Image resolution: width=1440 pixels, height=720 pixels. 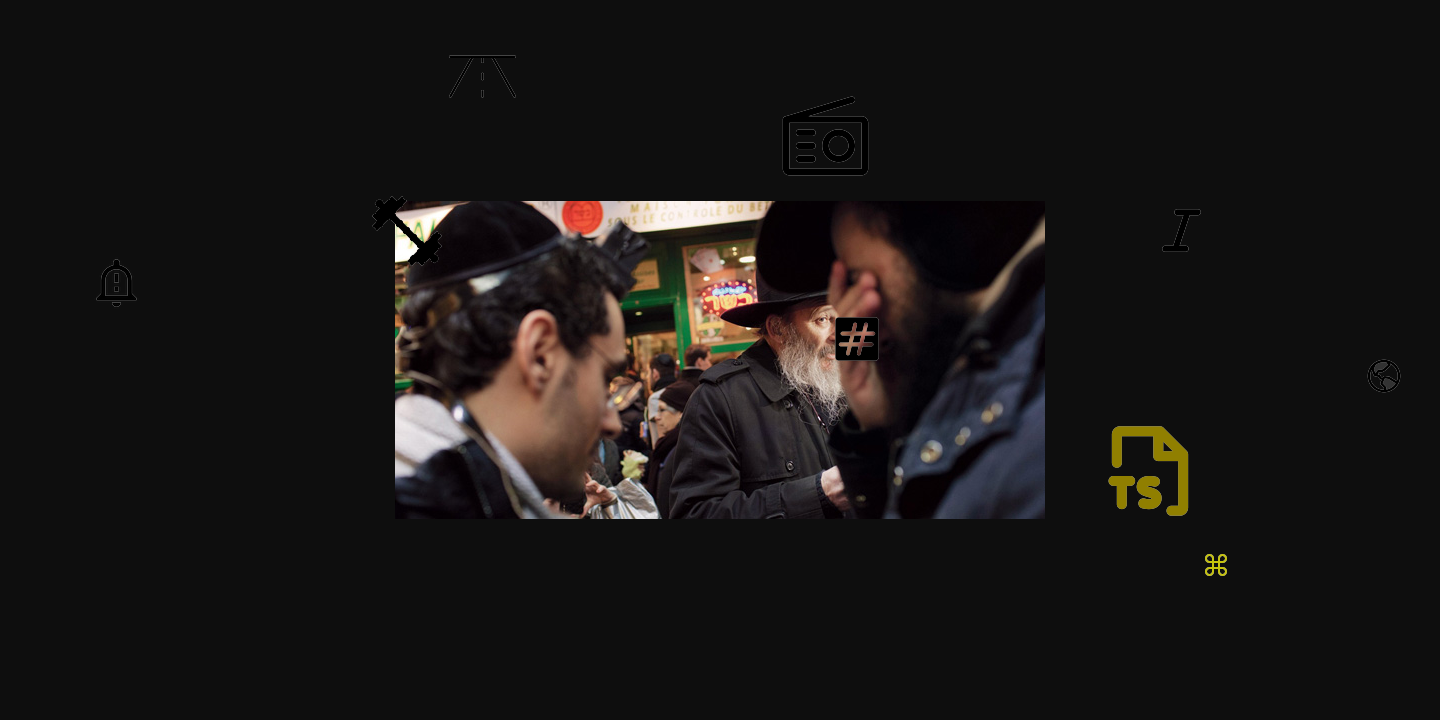 What do you see at coordinates (482, 76) in the screenshot?
I see `view directions or navigation` at bounding box center [482, 76].